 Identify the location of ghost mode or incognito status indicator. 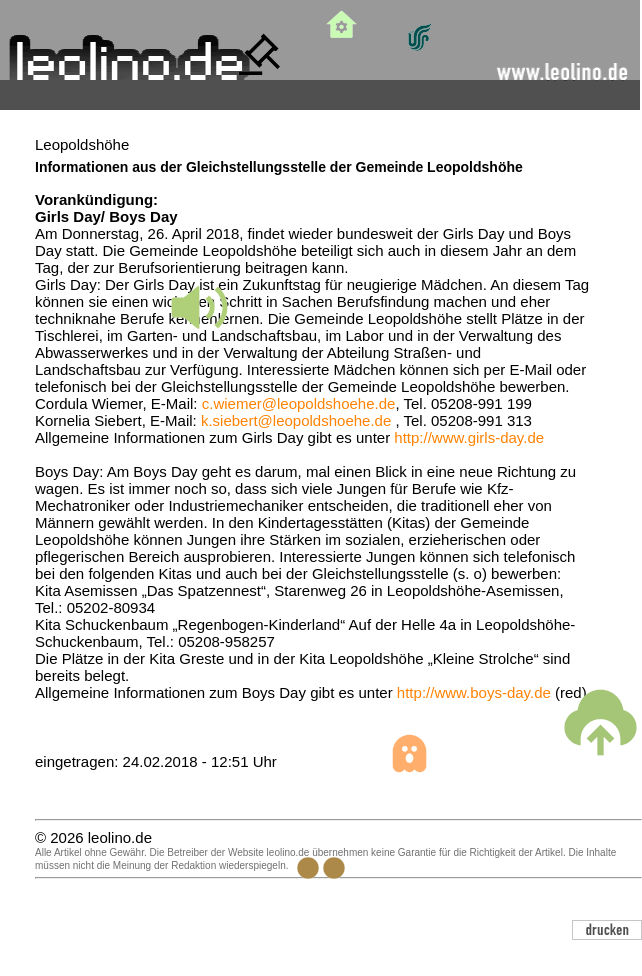
(409, 753).